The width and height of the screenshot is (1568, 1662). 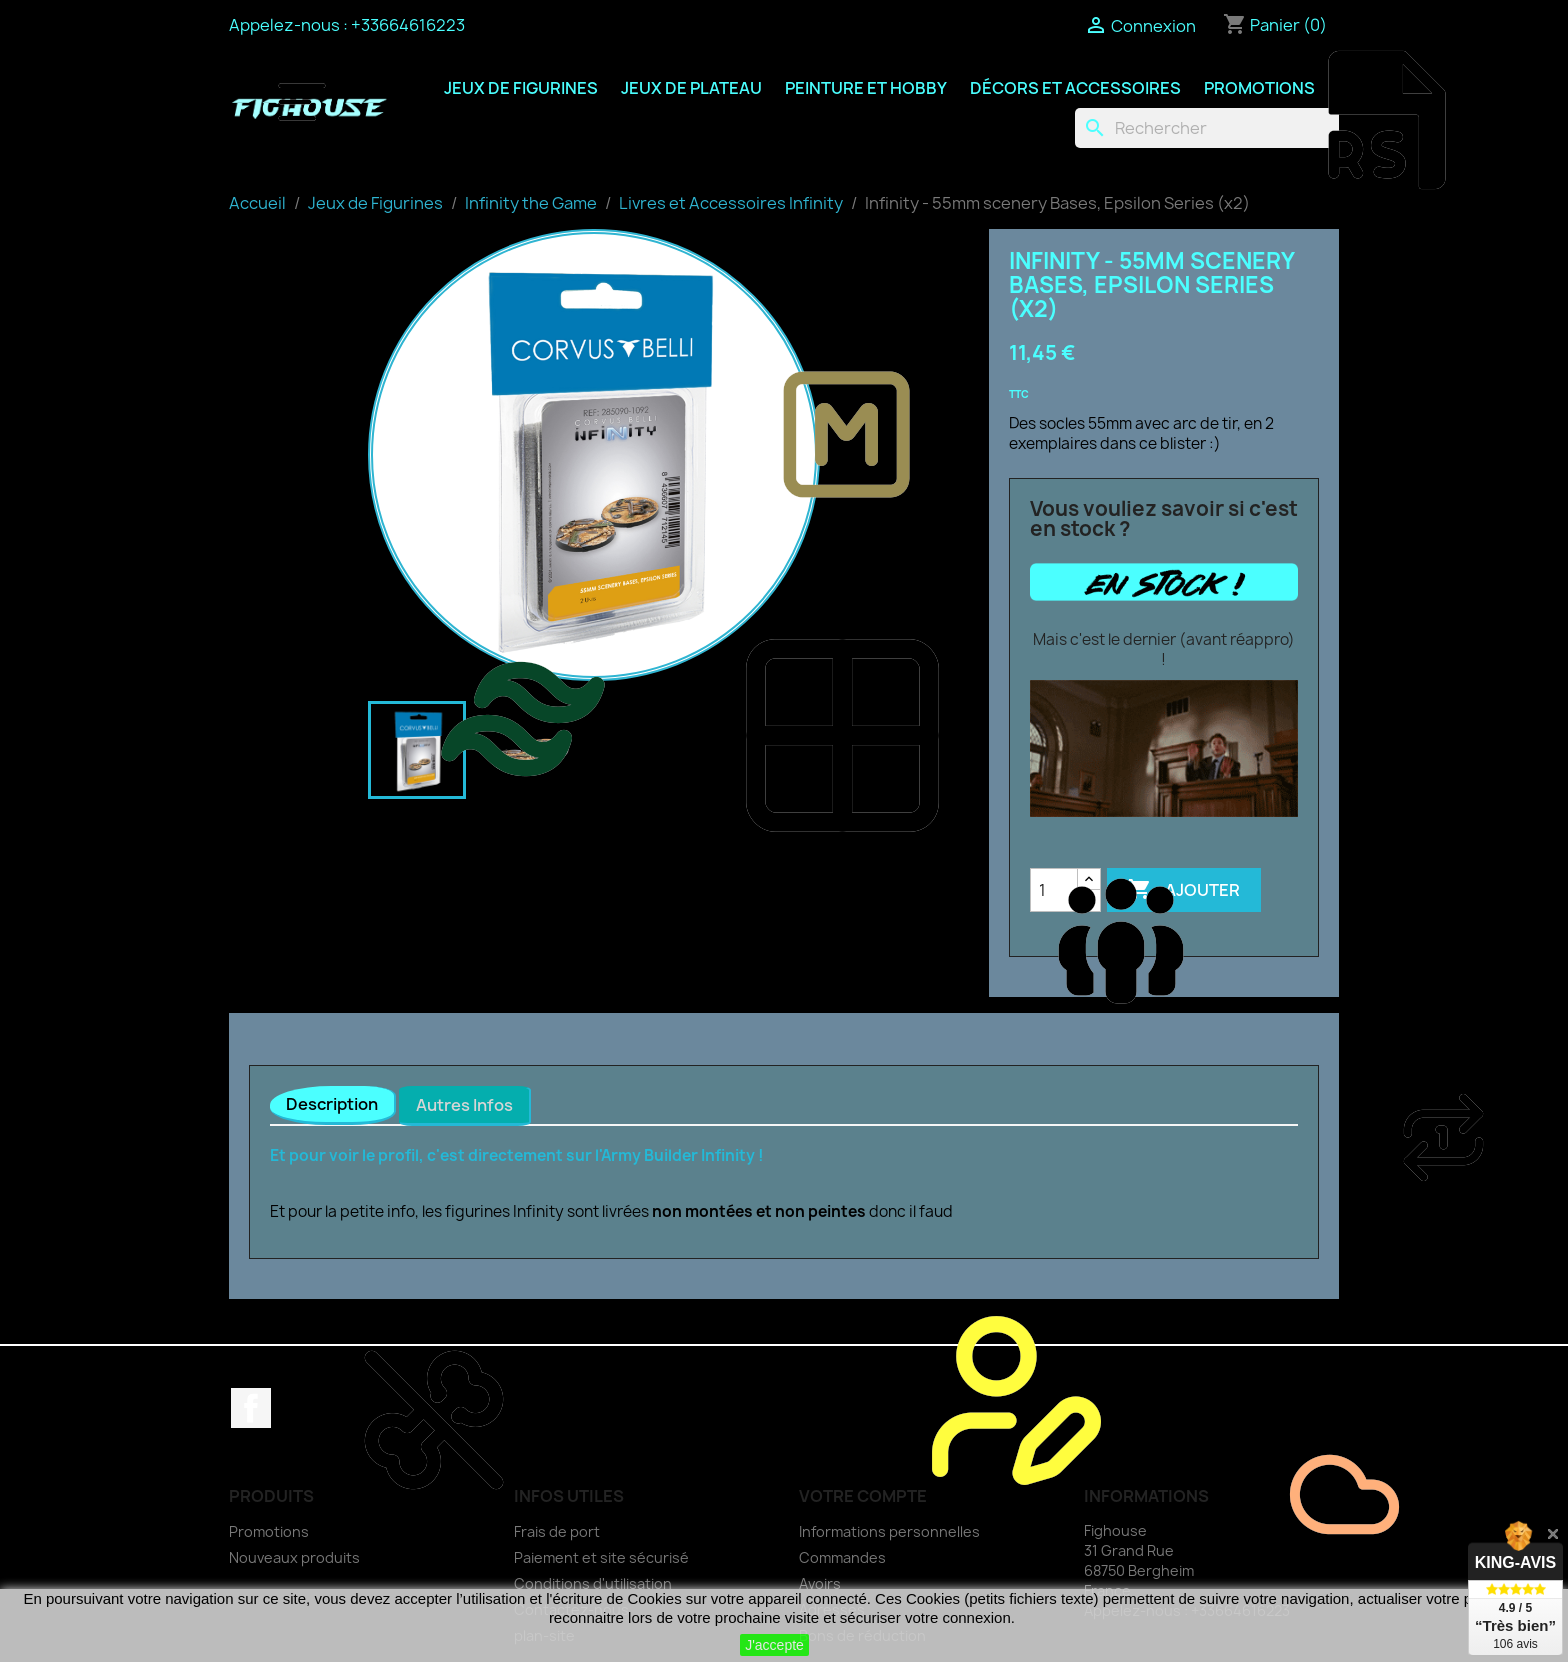 What do you see at coordinates (846, 434) in the screenshot?
I see `toggle medium size or format option` at bounding box center [846, 434].